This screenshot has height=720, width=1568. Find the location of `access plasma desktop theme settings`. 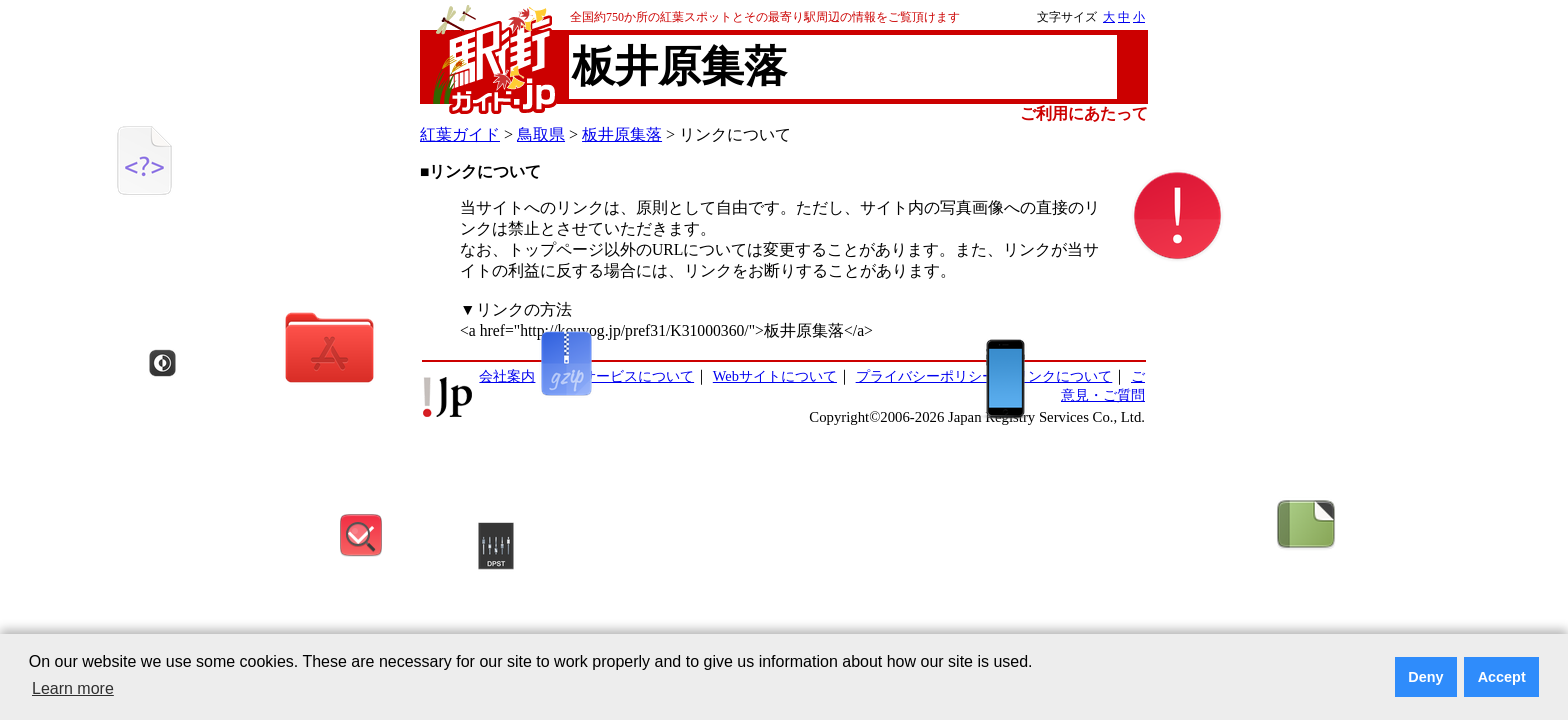

access plasma desktop theme settings is located at coordinates (162, 363).